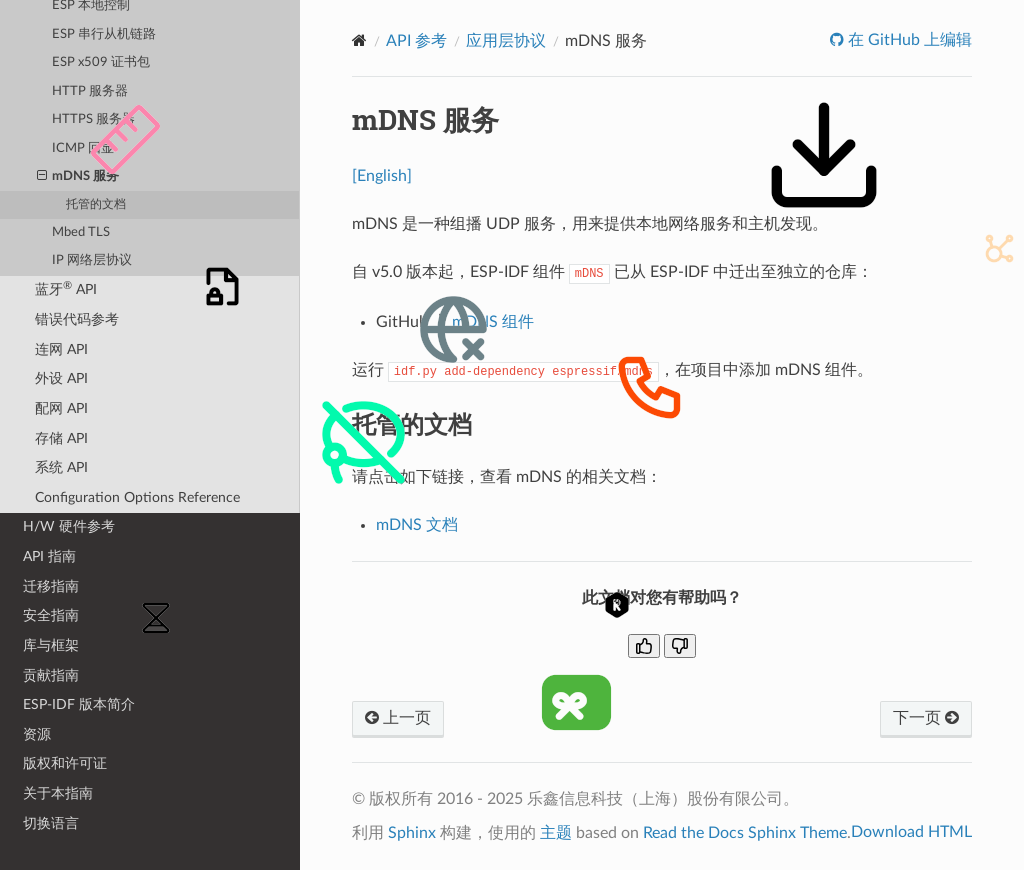 The width and height of the screenshot is (1024, 870). Describe the element at coordinates (576, 702) in the screenshot. I see `access your gift card balance` at that location.